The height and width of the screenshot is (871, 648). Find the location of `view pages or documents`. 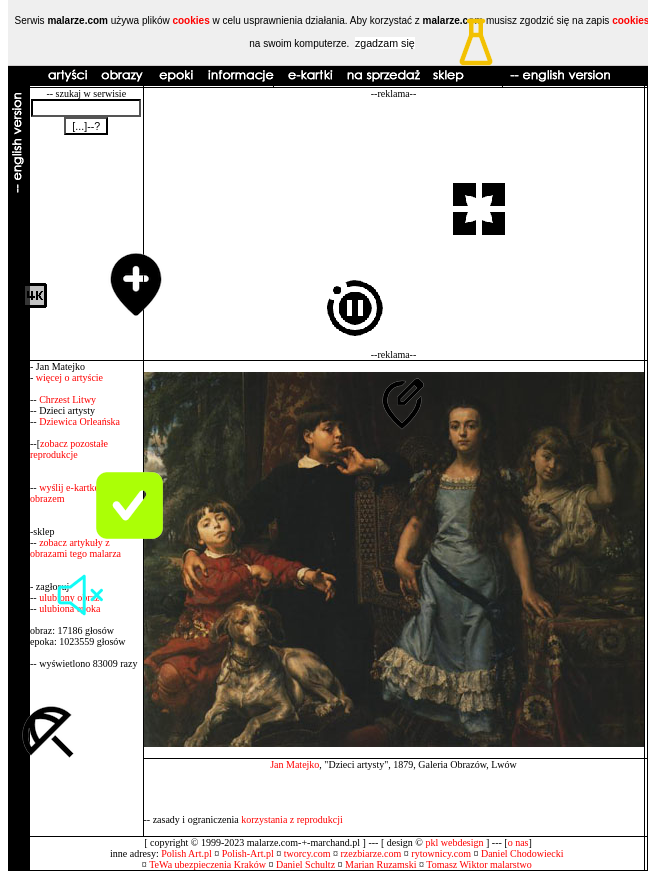

view pages or documents is located at coordinates (479, 209).